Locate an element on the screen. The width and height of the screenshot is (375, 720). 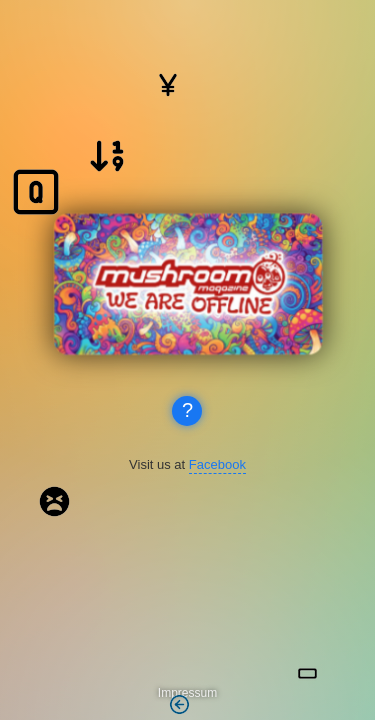
crop image to 7:5 aspect ratio is located at coordinates (307, 673).